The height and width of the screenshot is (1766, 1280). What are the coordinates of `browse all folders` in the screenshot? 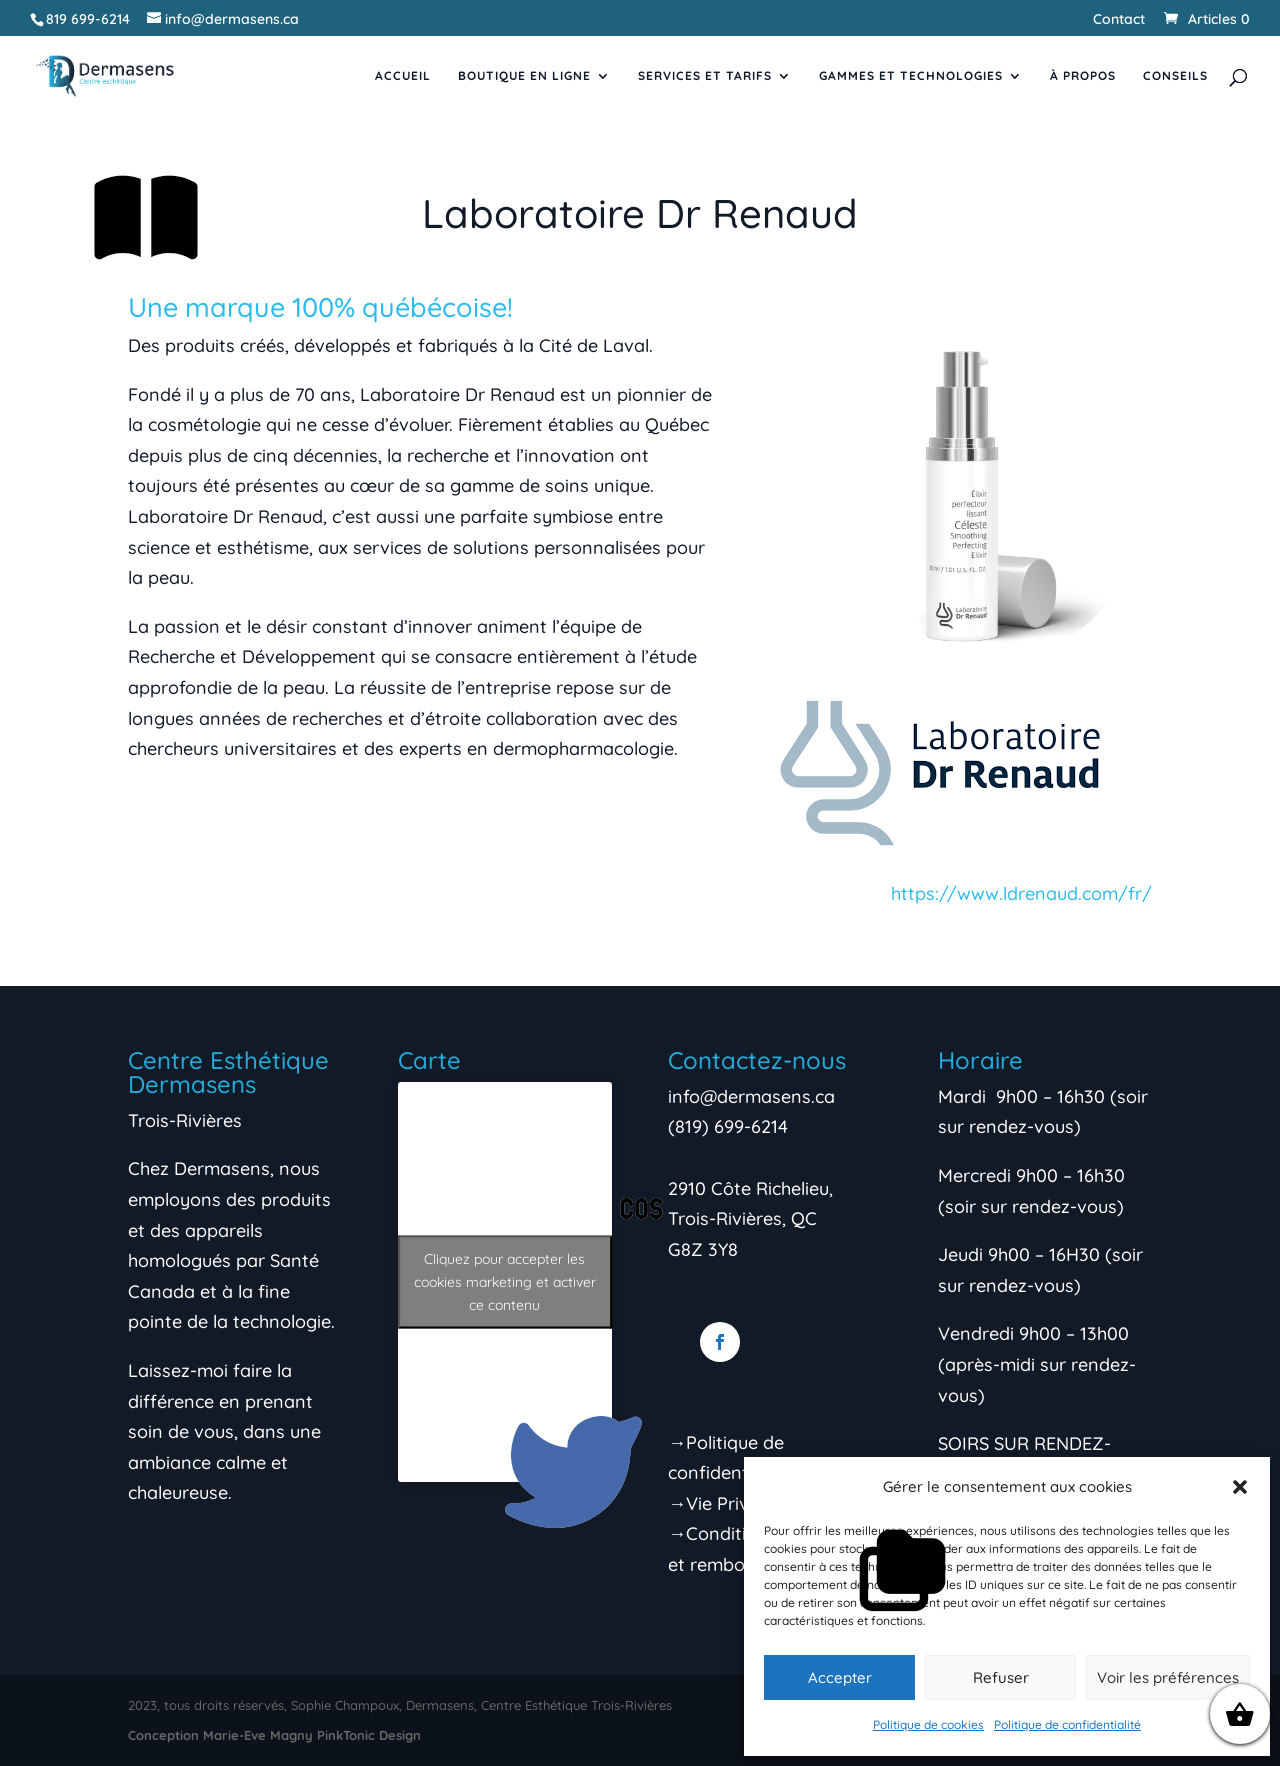 It's located at (902, 1572).